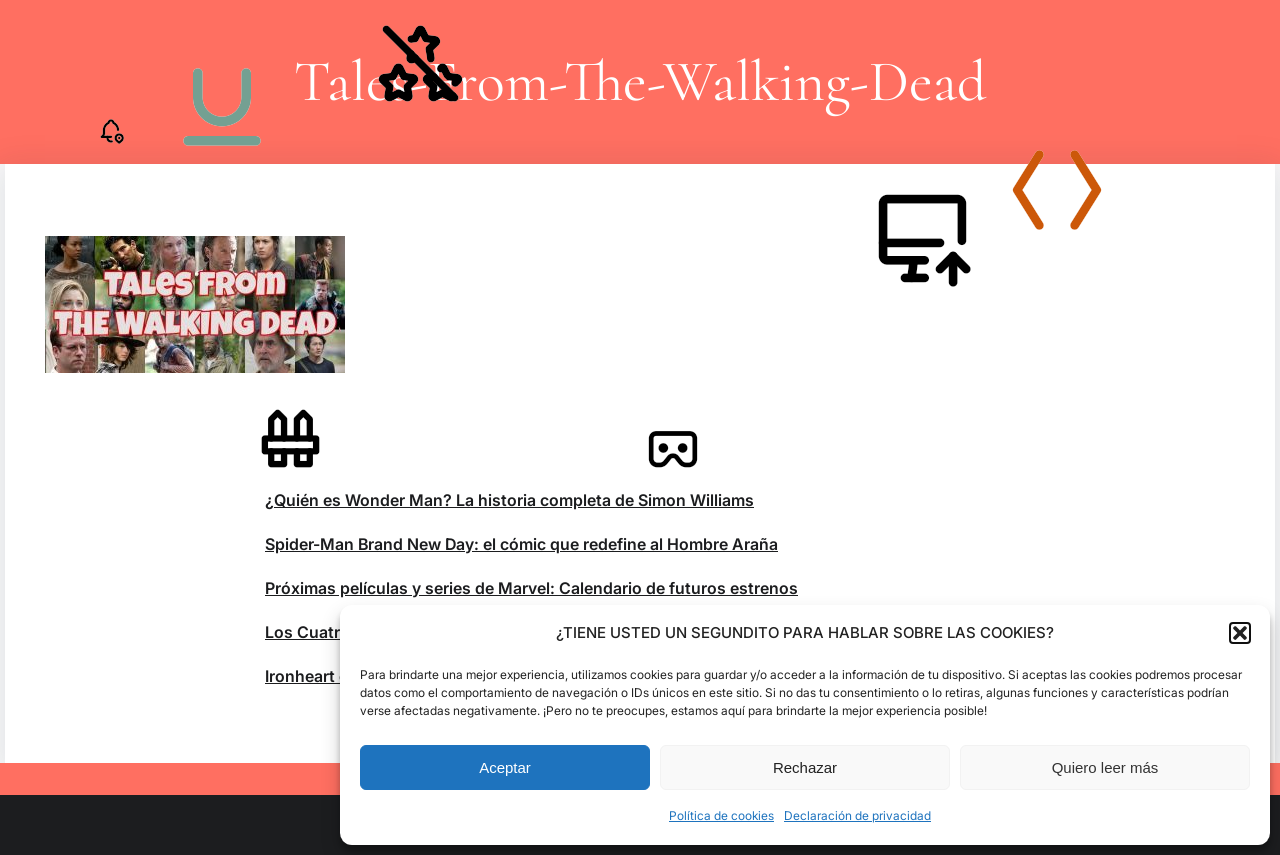 The width and height of the screenshot is (1280, 855). Describe the element at coordinates (922, 238) in the screenshot. I see `upload content to desktop computer` at that location.